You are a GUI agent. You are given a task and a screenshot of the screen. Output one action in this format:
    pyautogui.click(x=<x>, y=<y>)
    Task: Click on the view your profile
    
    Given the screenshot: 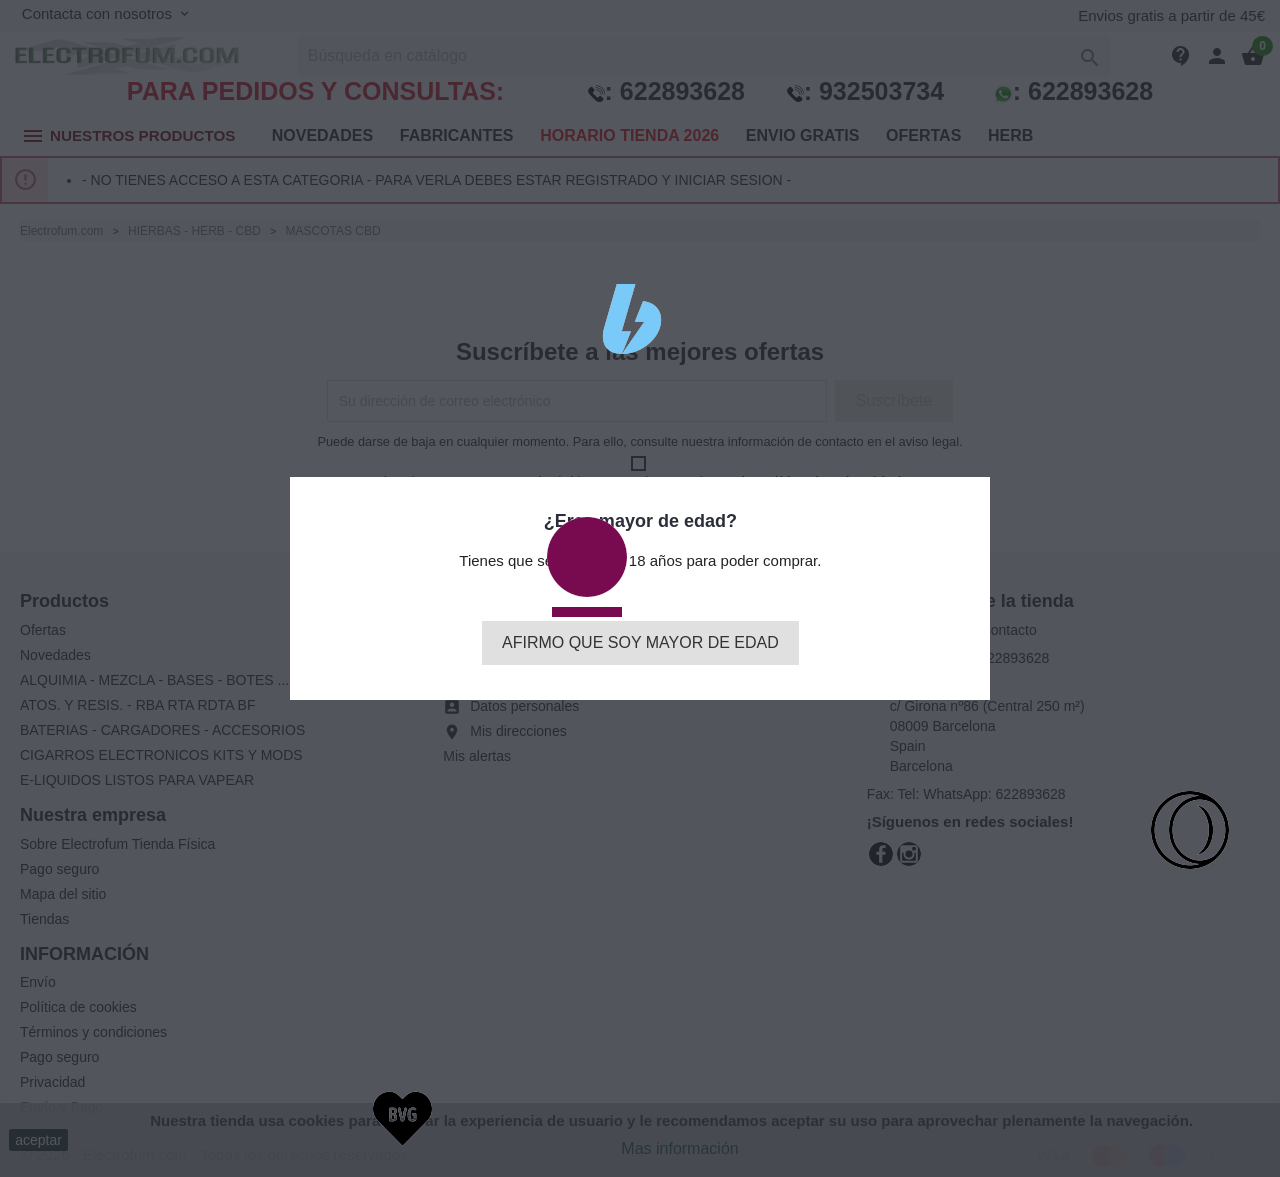 What is the action you would take?
    pyautogui.click(x=587, y=567)
    